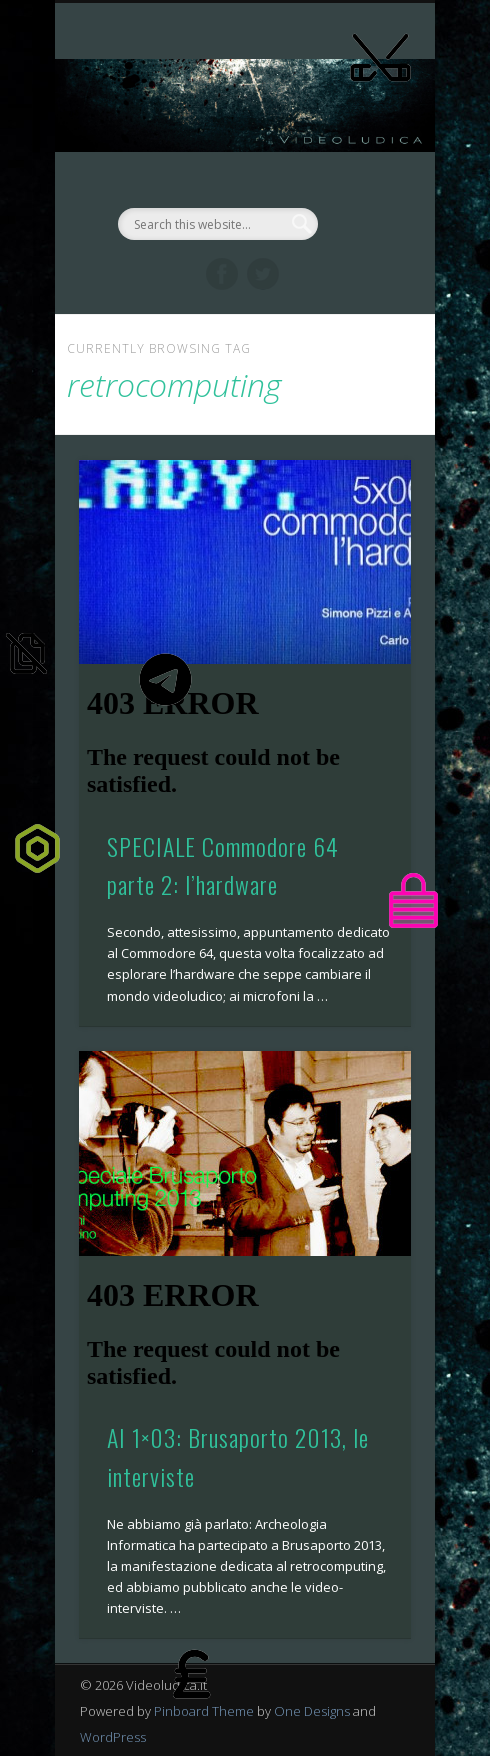 This screenshot has height=1756, width=490. Describe the element at coordinates (380, 57) in the screenshot. I see `view hockey scores and updates` at that location.